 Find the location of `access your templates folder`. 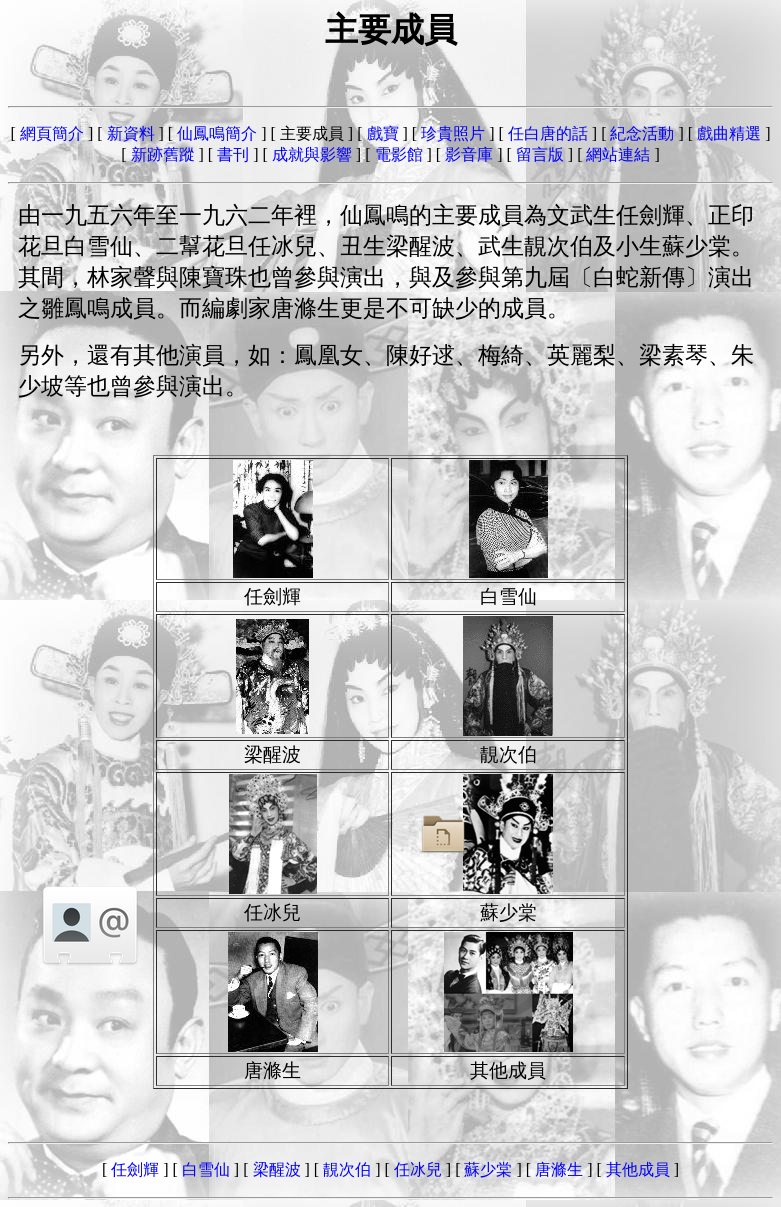

access your templates folder is located at coordinates (443, 836).